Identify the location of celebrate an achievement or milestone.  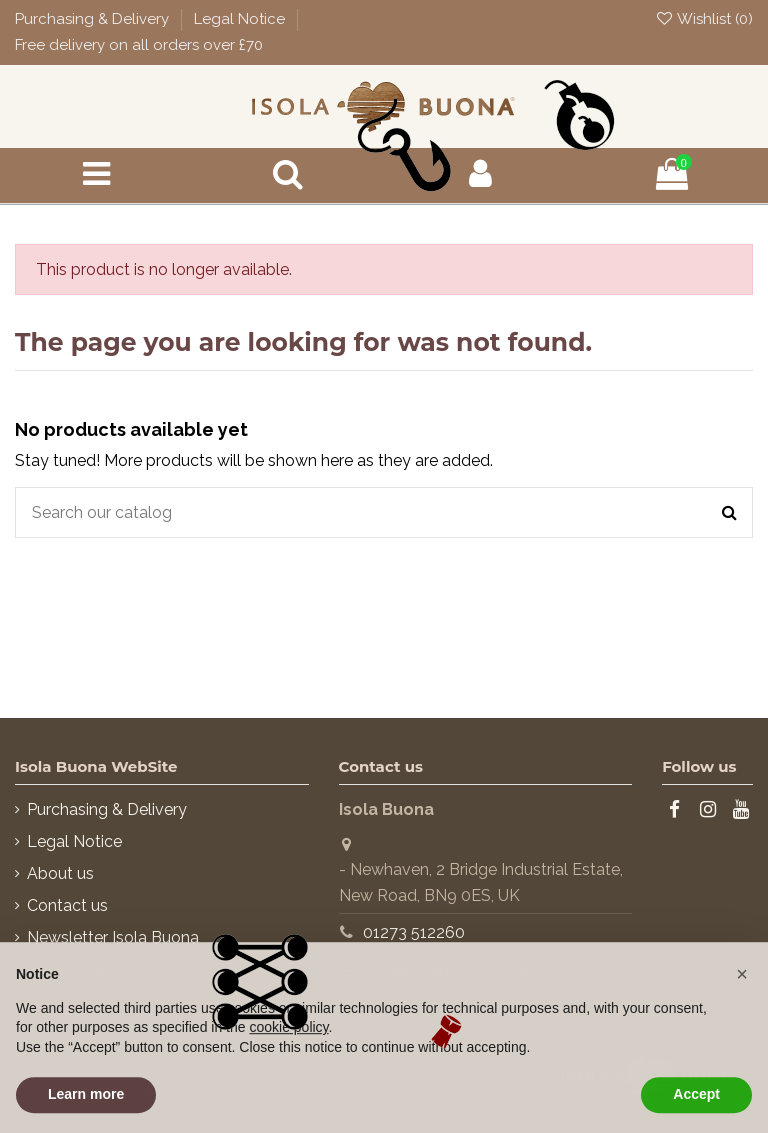
(446, 1031).